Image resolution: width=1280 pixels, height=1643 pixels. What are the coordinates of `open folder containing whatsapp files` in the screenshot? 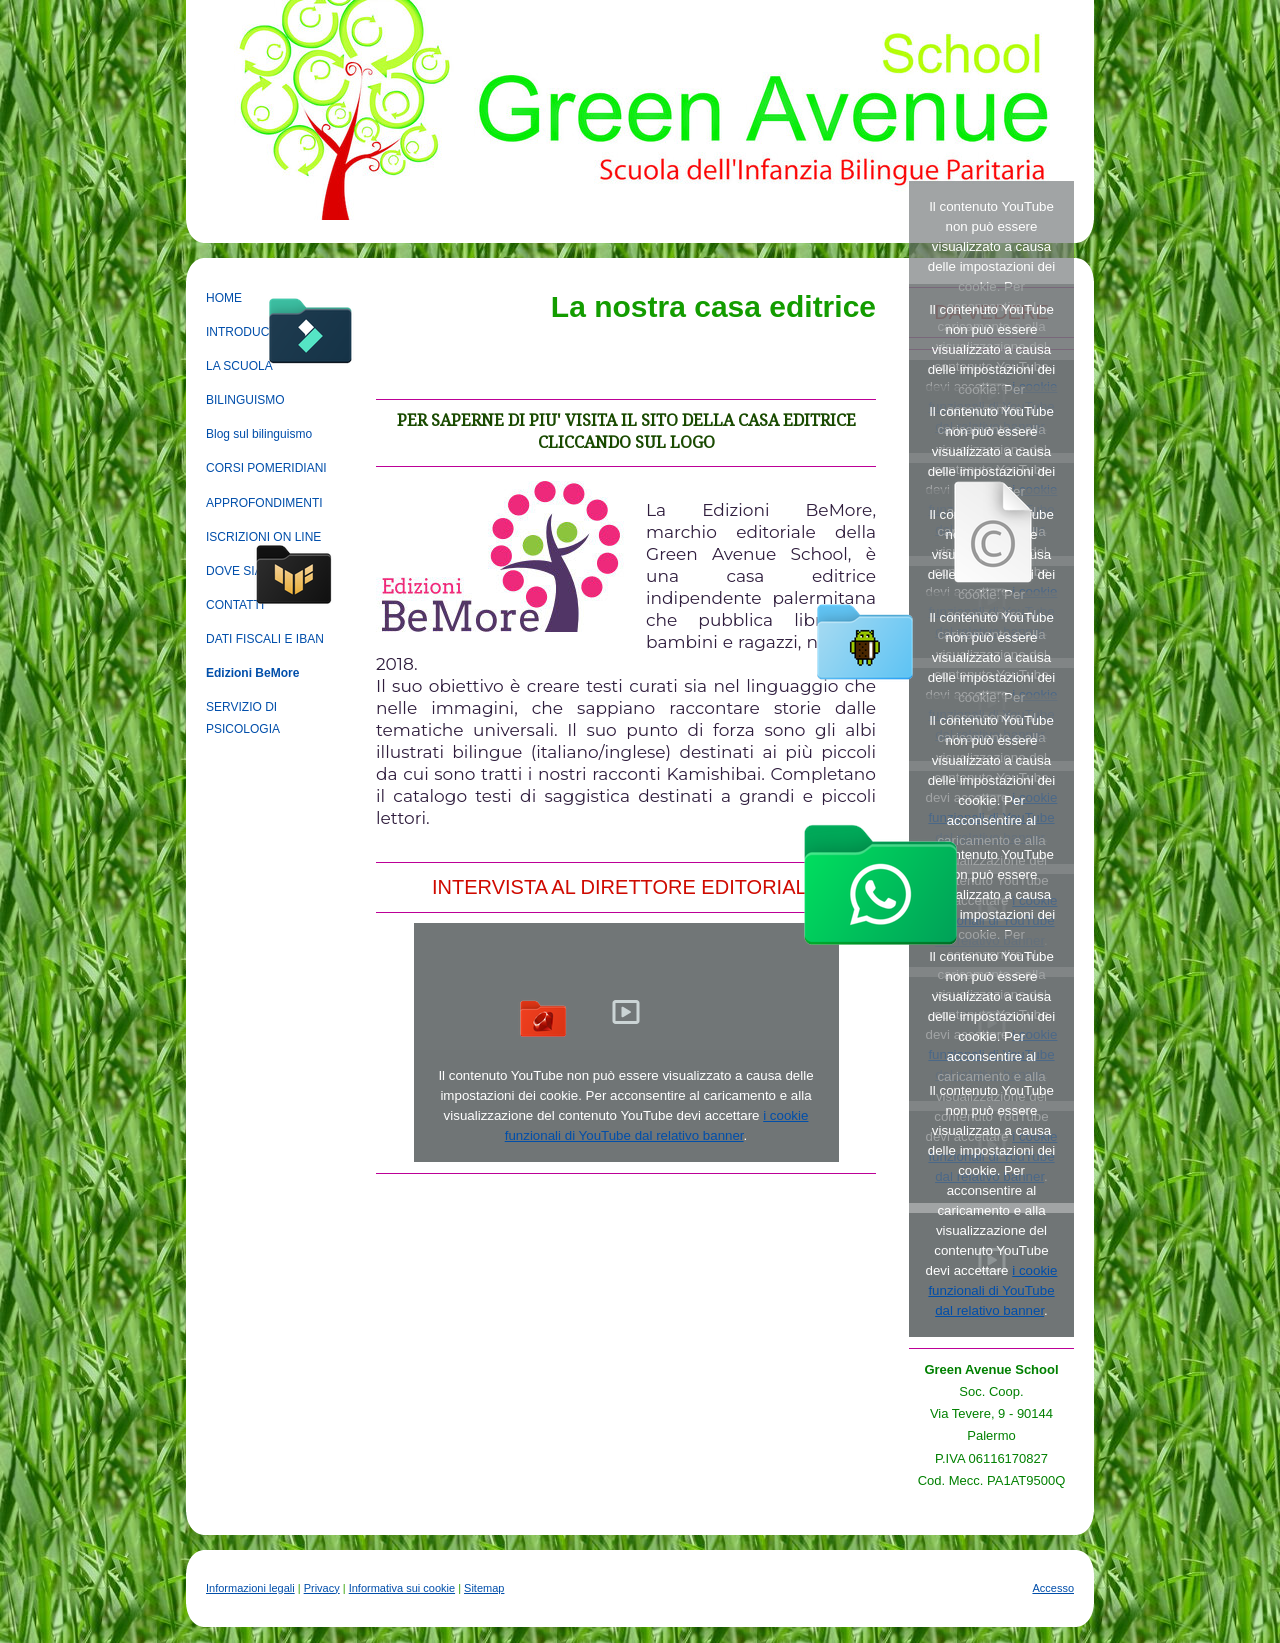 It's located at (880, 889).